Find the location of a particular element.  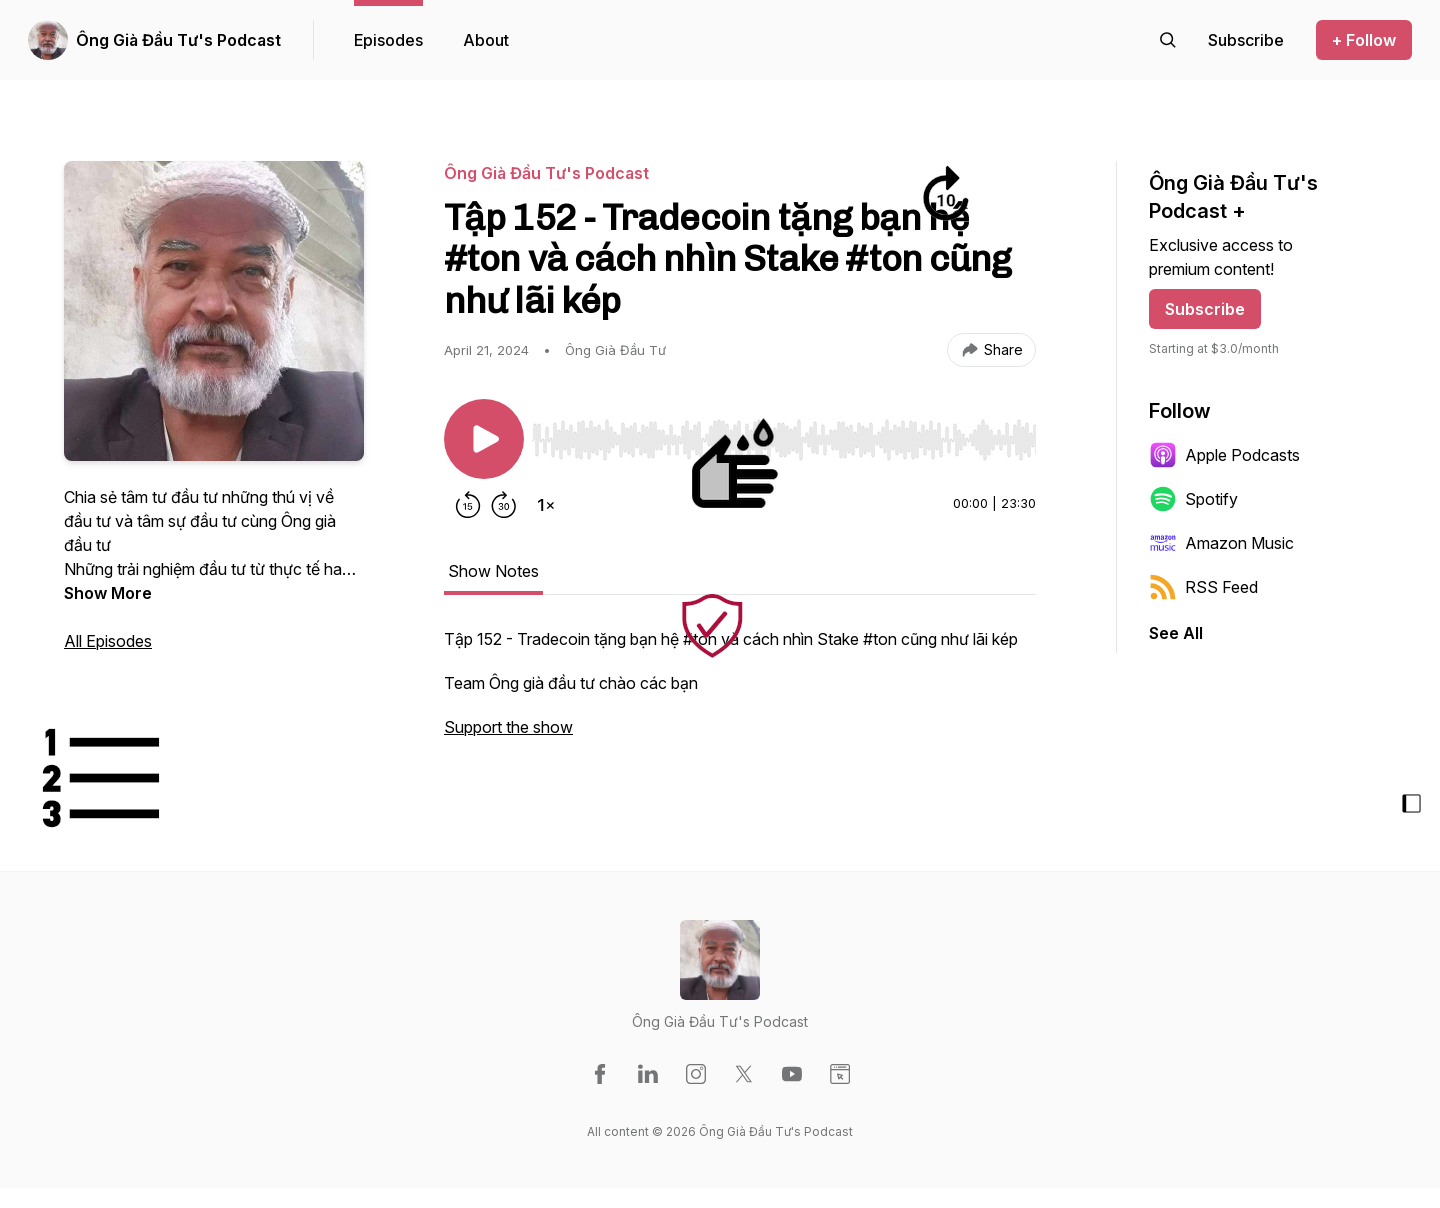

create a numbered list is located at coordinates (96, 782).